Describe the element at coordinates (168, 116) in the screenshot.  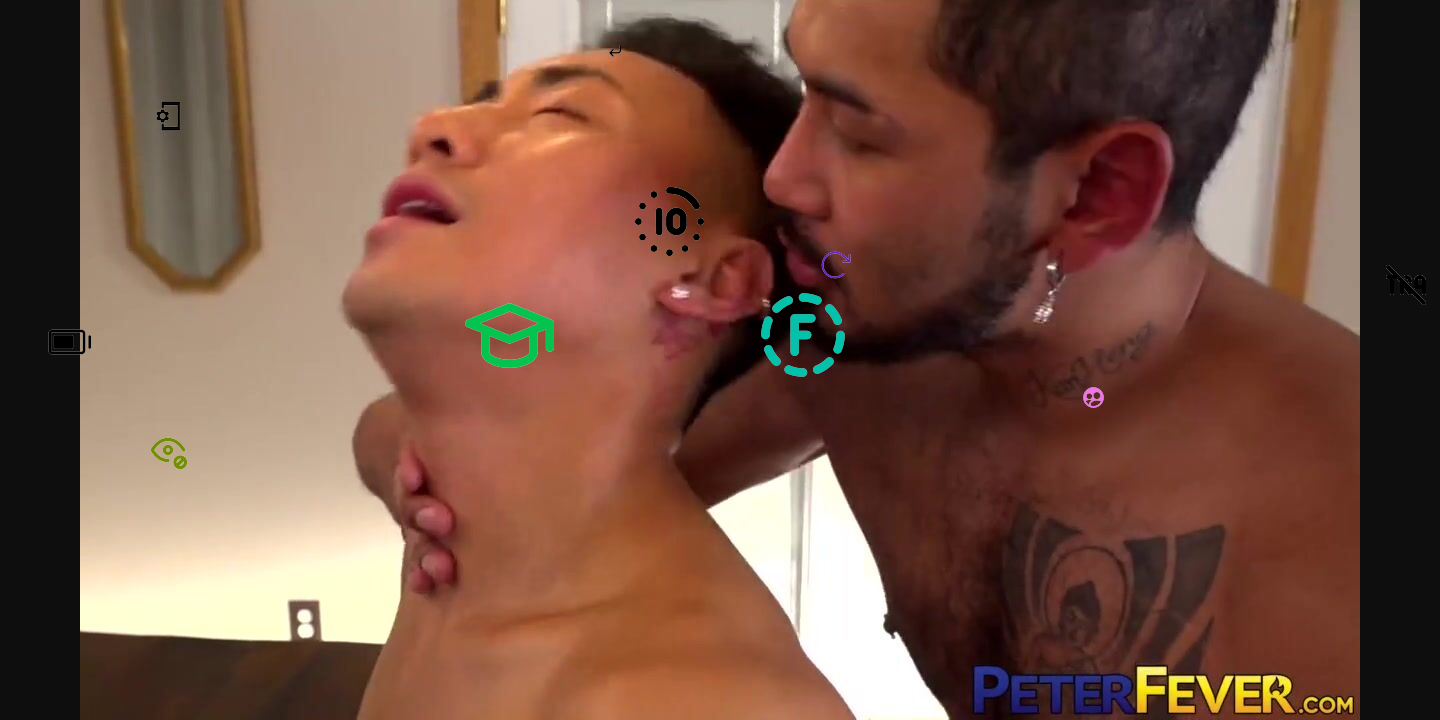
I see `configure device pairing settings` at that location.